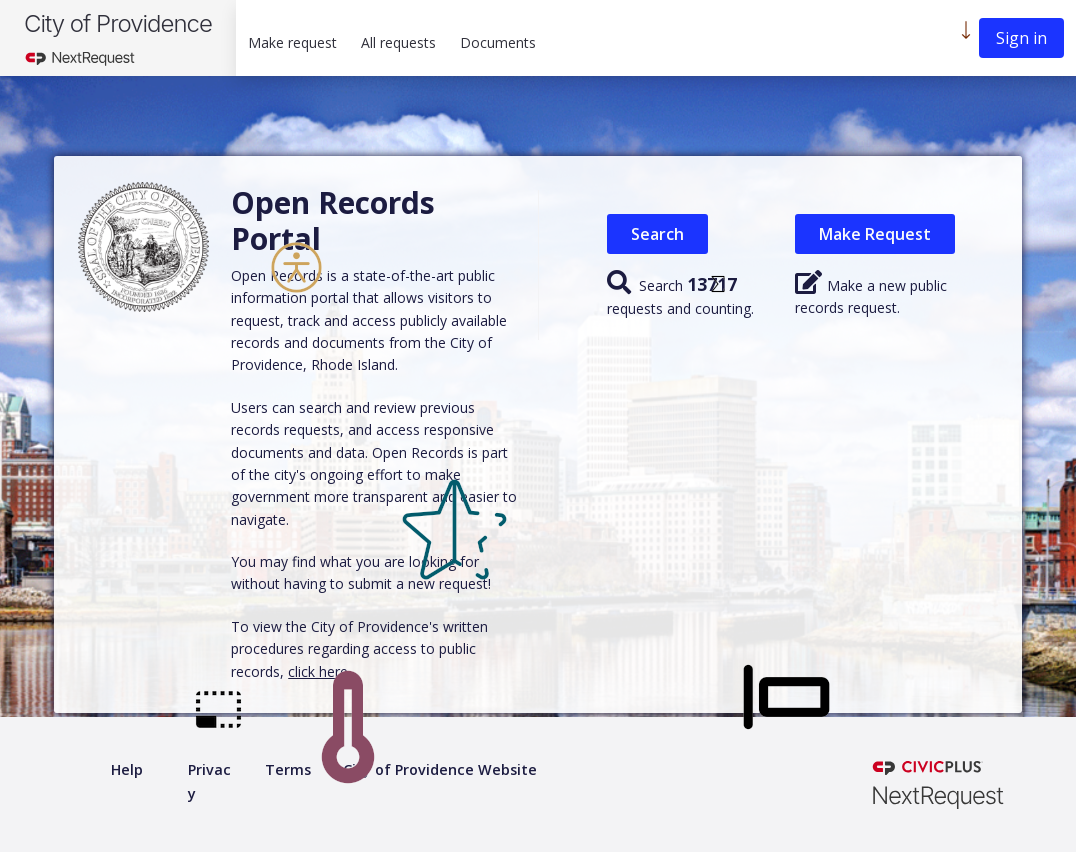 The height and width of the screenshot is (852, 1076). I want to click on calculate sum or total, so click(718, 284).